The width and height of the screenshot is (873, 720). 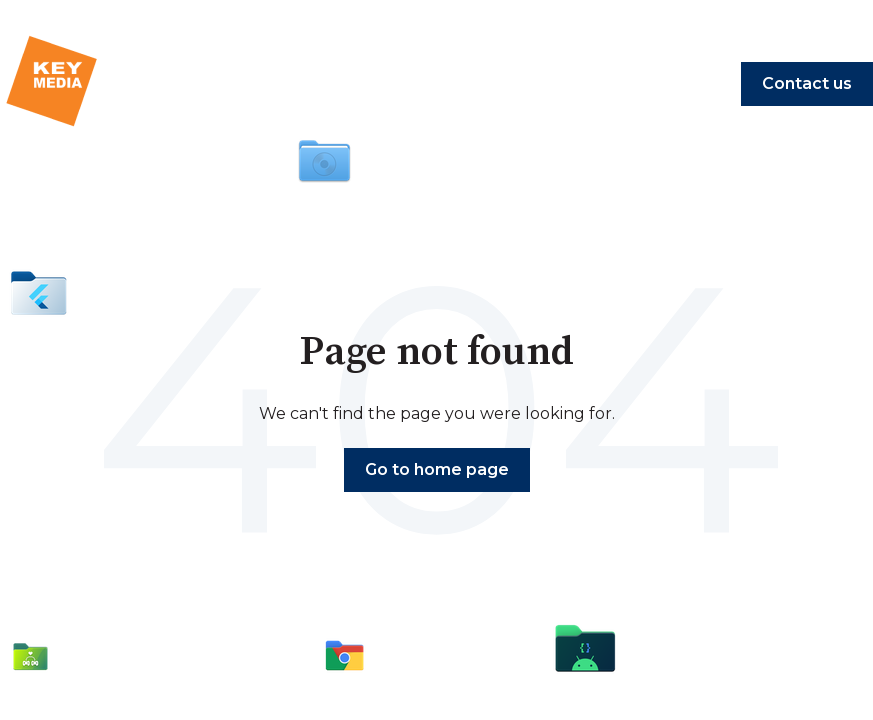 I want to click on open folder containing Google Chrome files, so click(x=344, y=656).